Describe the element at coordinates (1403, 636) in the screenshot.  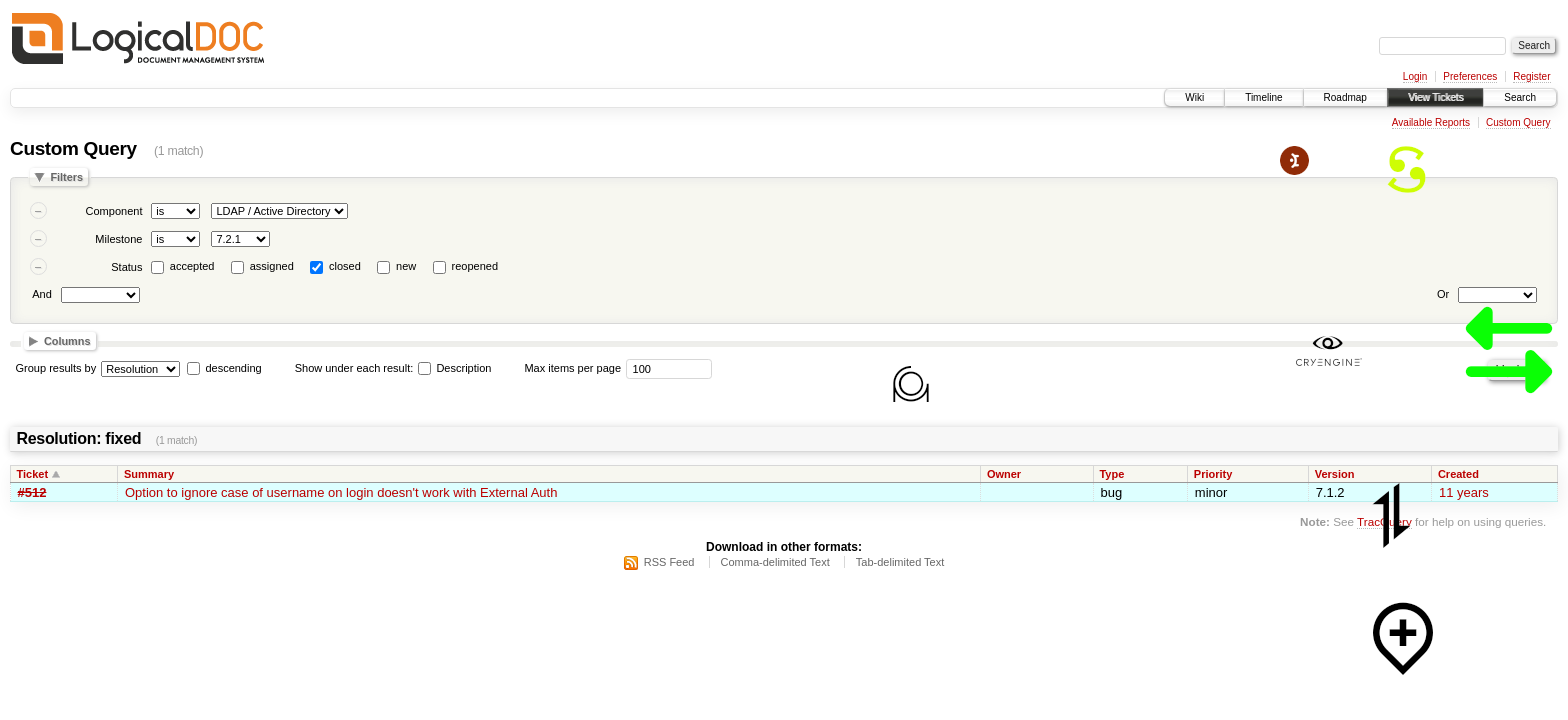
I see `add a new location pin` at that location.